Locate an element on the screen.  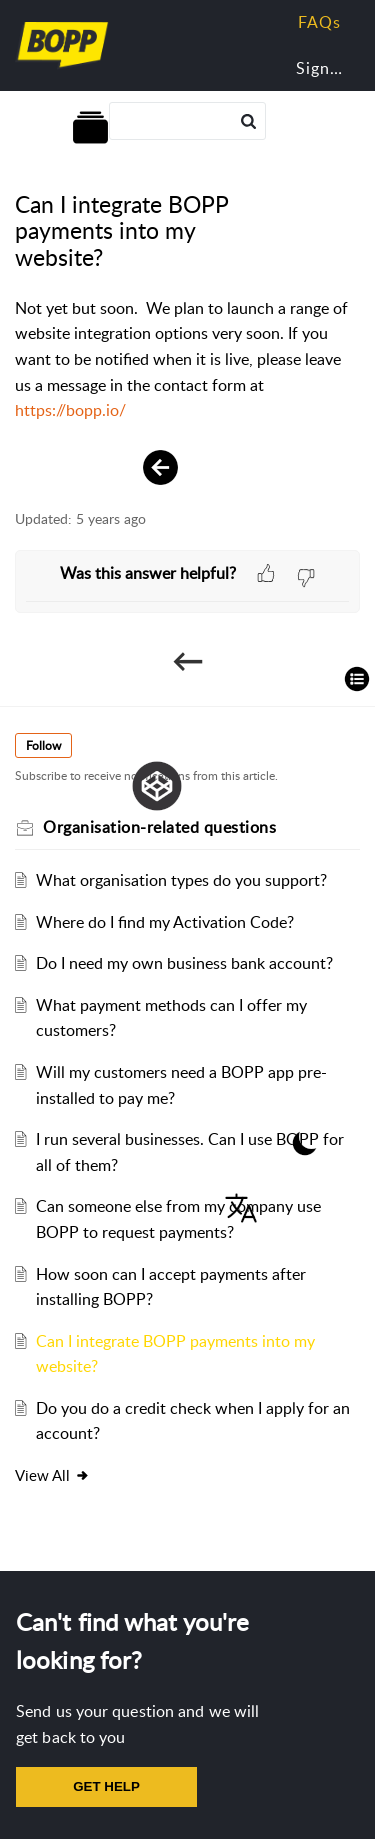
toggle dark mode is located at coordinates (304, 1143).